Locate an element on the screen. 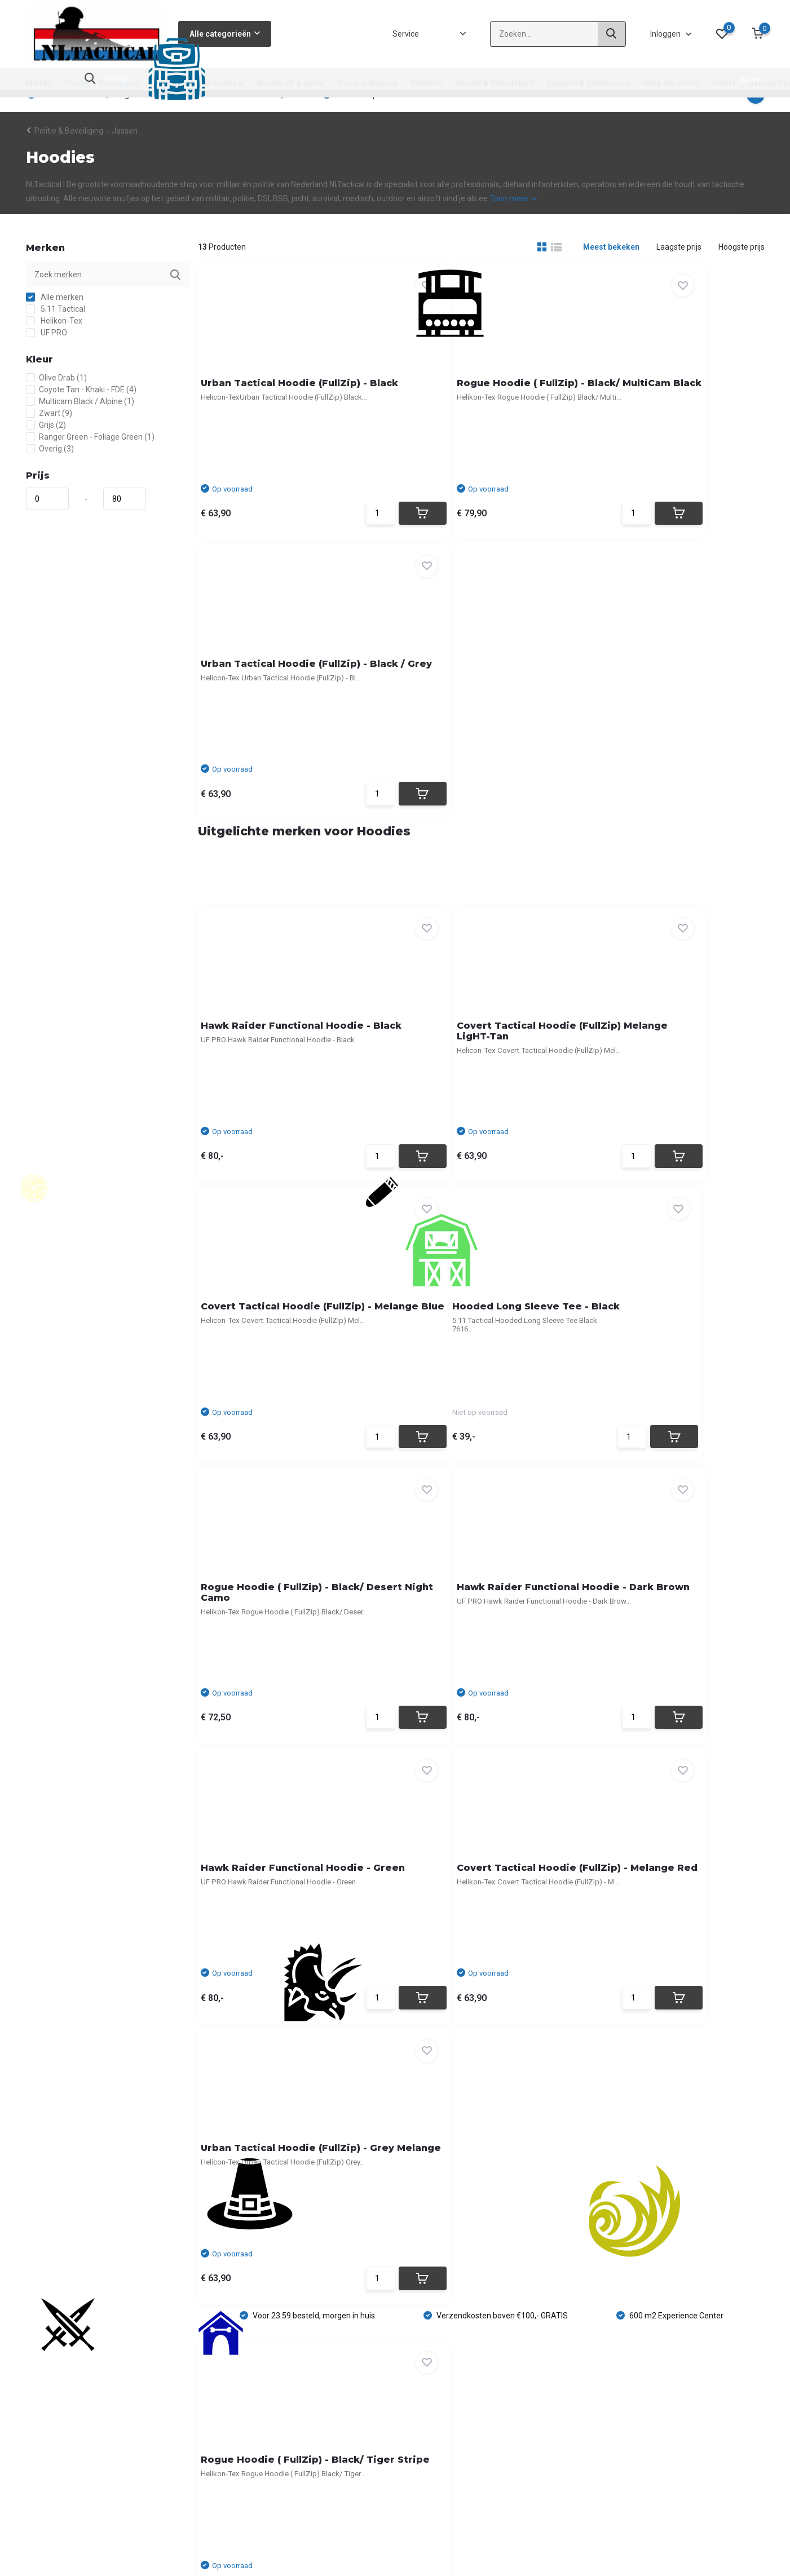 The width and height of the screenshot is (790, 2576). access public transit or tram services is located at coordinates (450, 303).